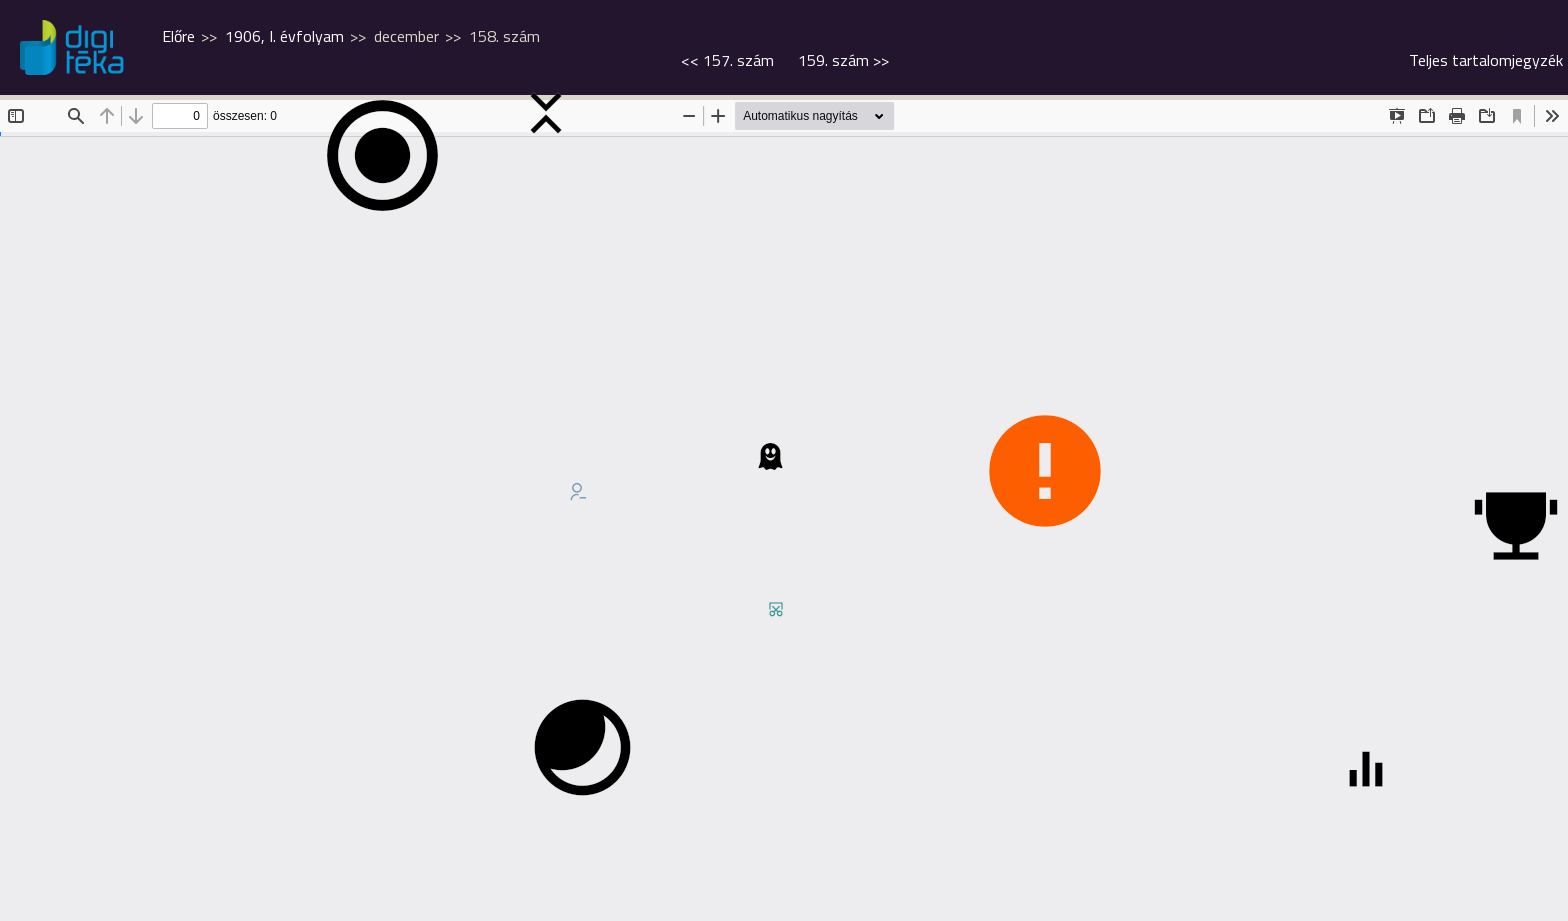 The width and height of the screenshot is (1568, 921). I want to click on capture a screenshot, so click(776, 609).